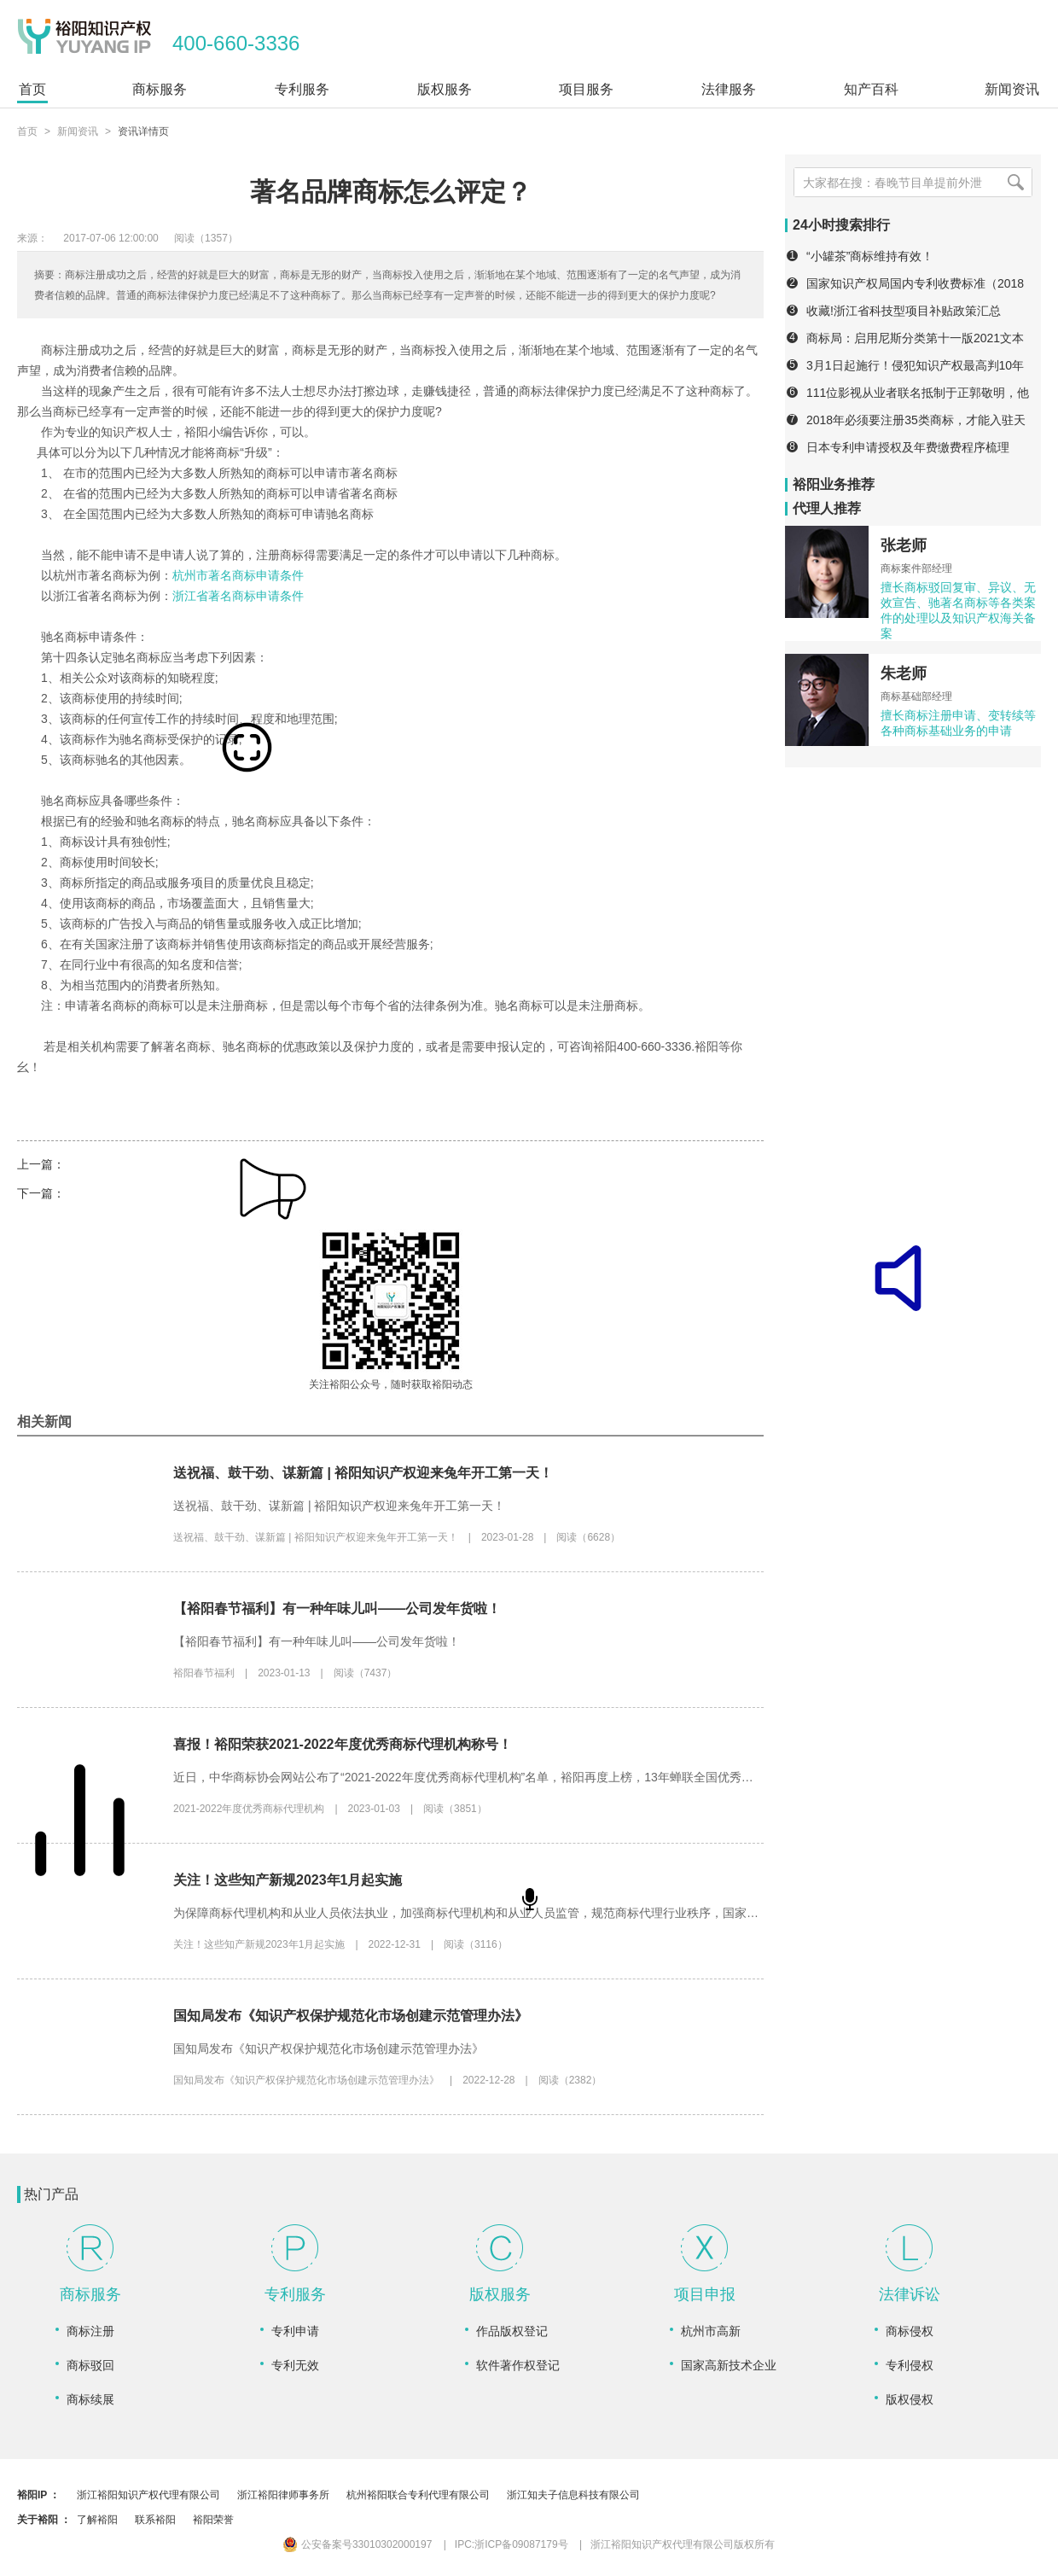  I want to click on make an announcement or broadcast, so click(269, 1190).